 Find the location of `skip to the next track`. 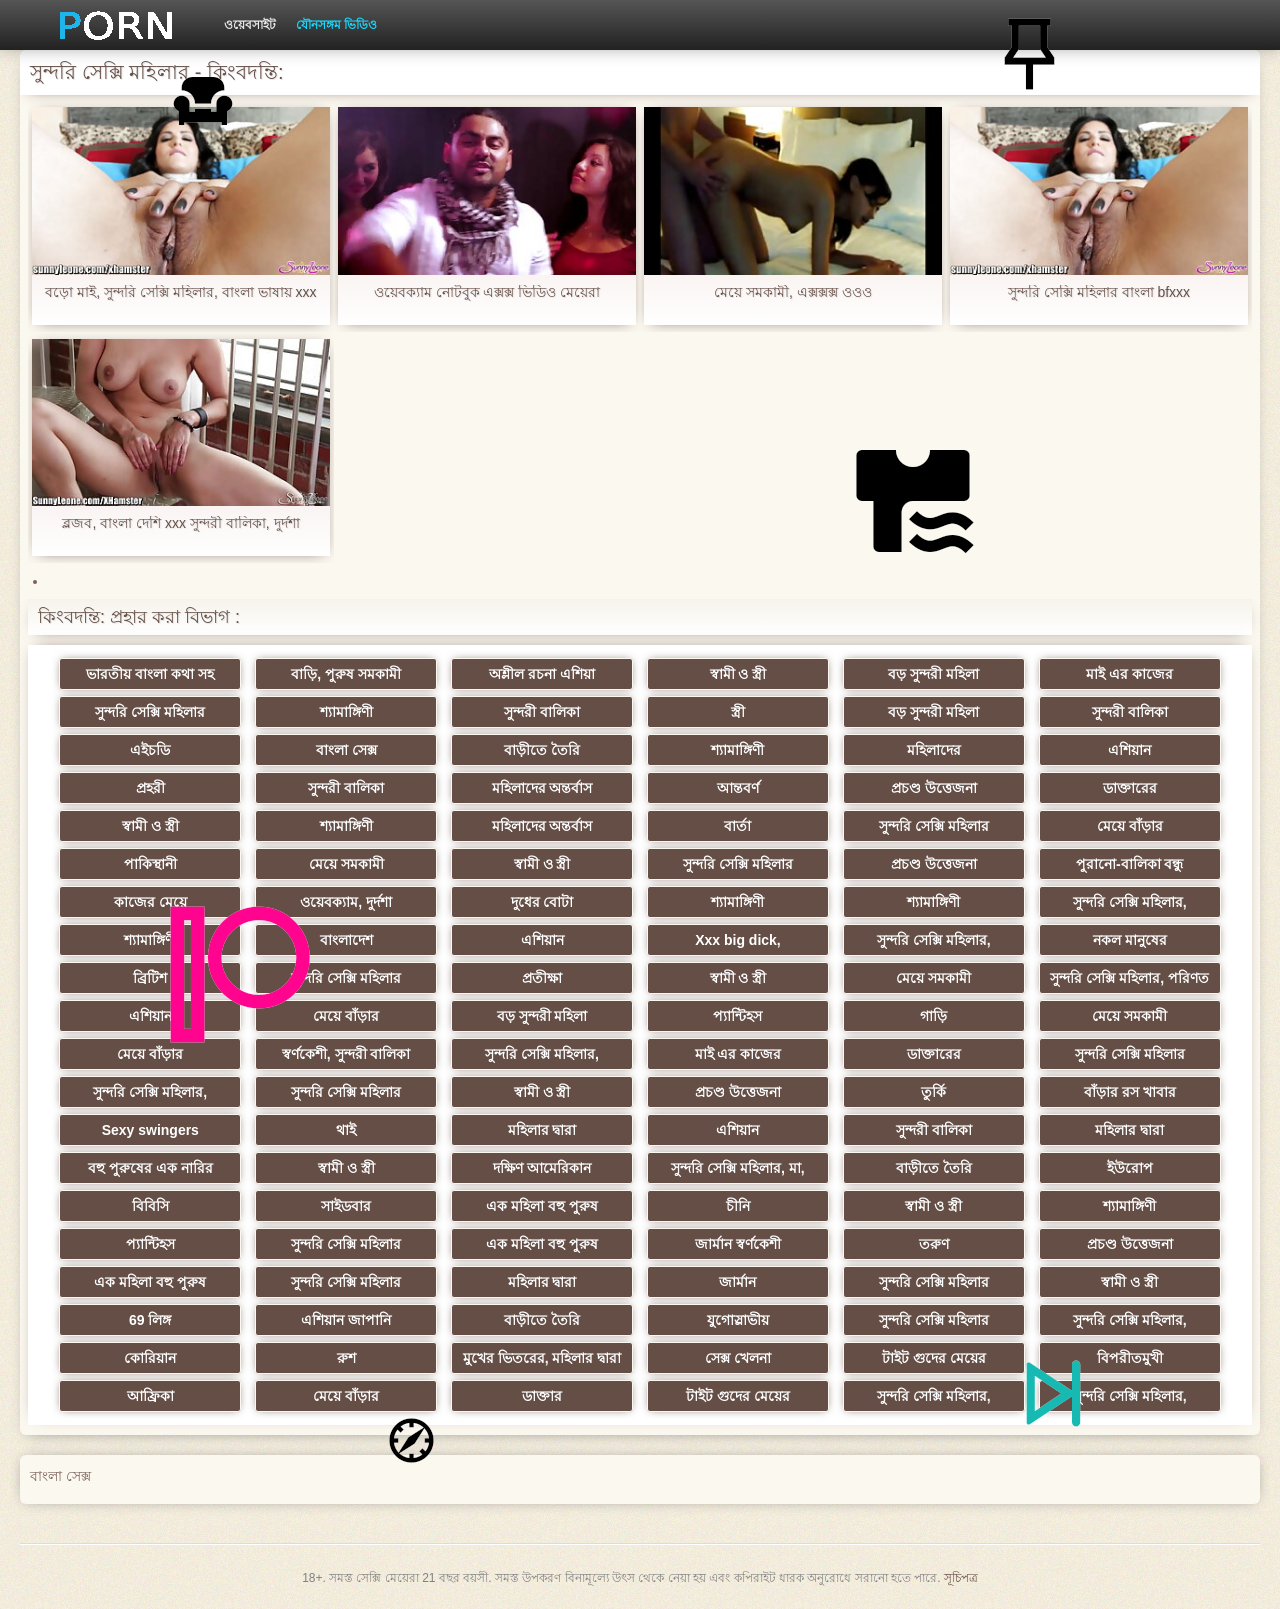

skip to the next track is located at coordinates (1055, 1393).